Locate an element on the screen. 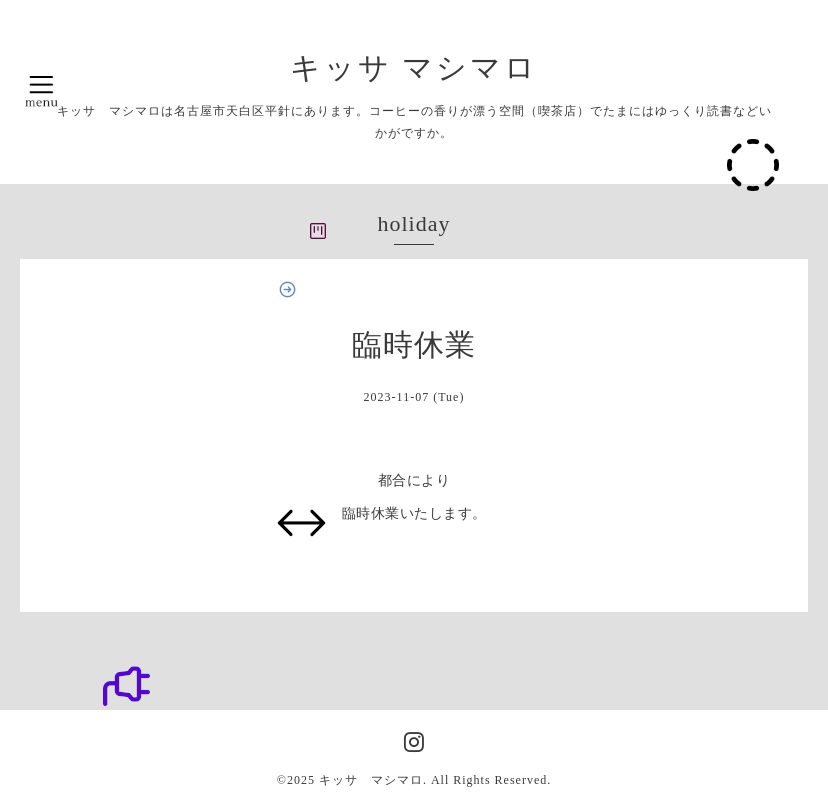 The height and width of the screenshot is (802, 828). connect to a power source or external device is located at coordinates (126, 685).